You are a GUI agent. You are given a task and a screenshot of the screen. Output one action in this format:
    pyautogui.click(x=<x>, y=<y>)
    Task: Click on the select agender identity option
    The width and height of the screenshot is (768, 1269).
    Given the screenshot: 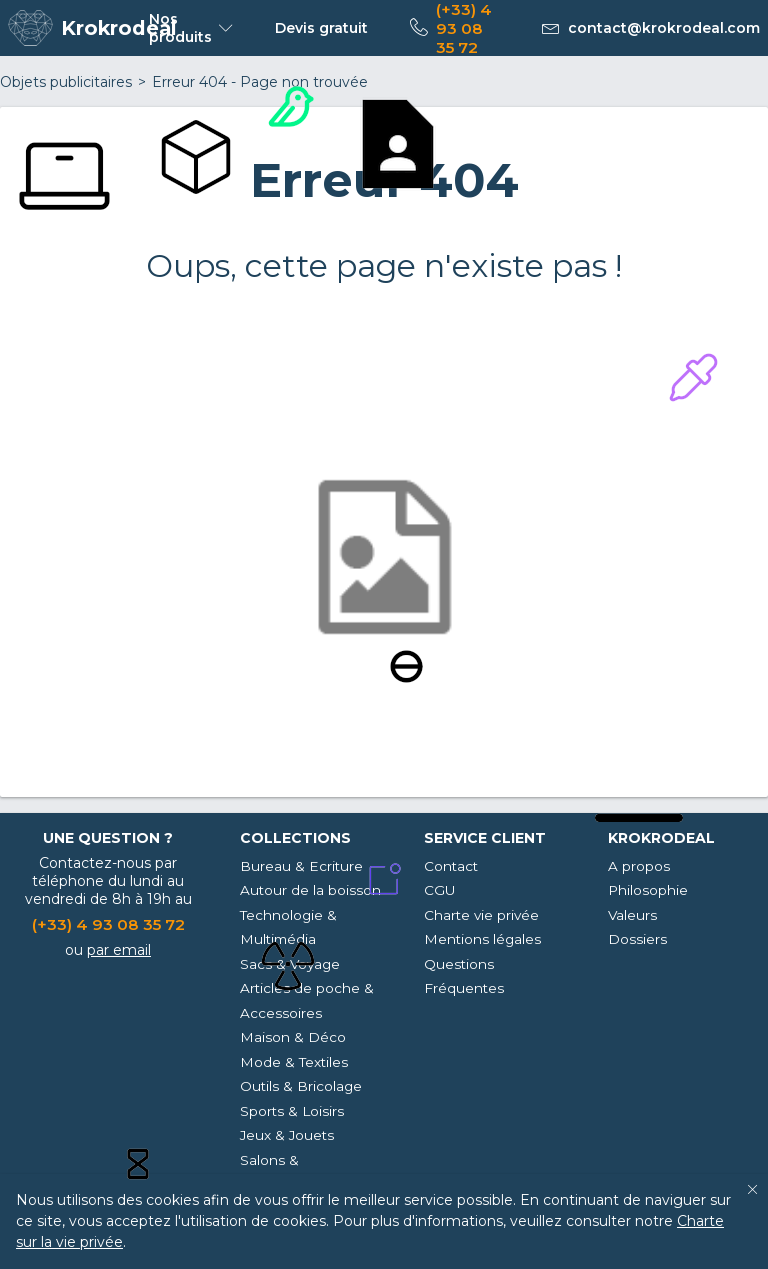 What is the action you would take?
    pyautogui.click(x=406, y=666)
    